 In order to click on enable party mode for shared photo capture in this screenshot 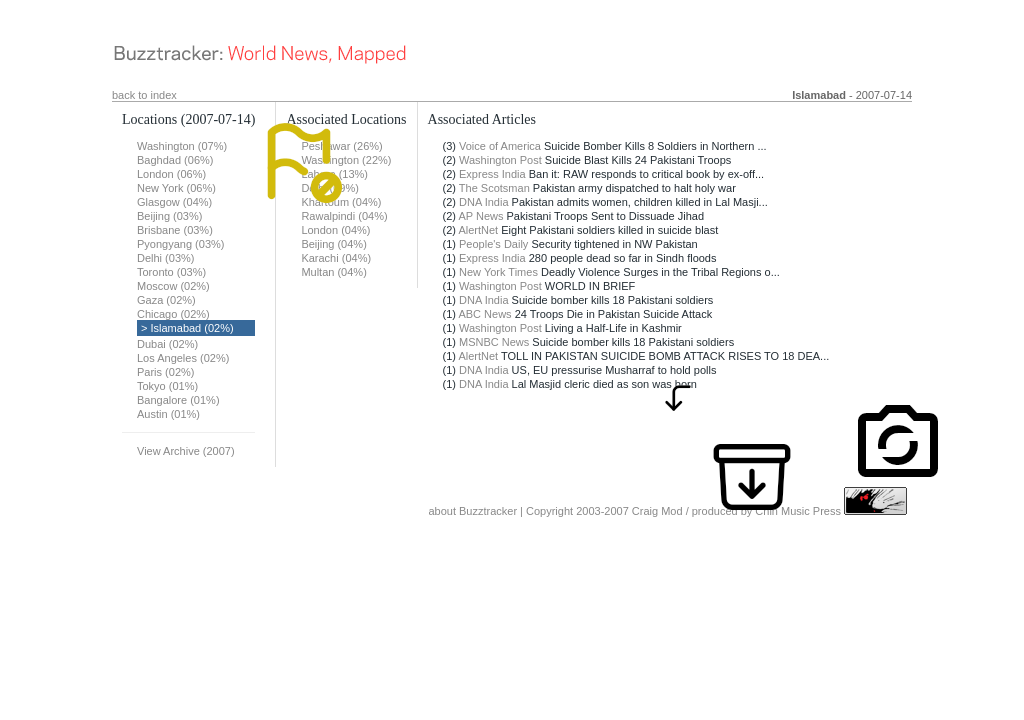, I will do `click(898, 445)`.